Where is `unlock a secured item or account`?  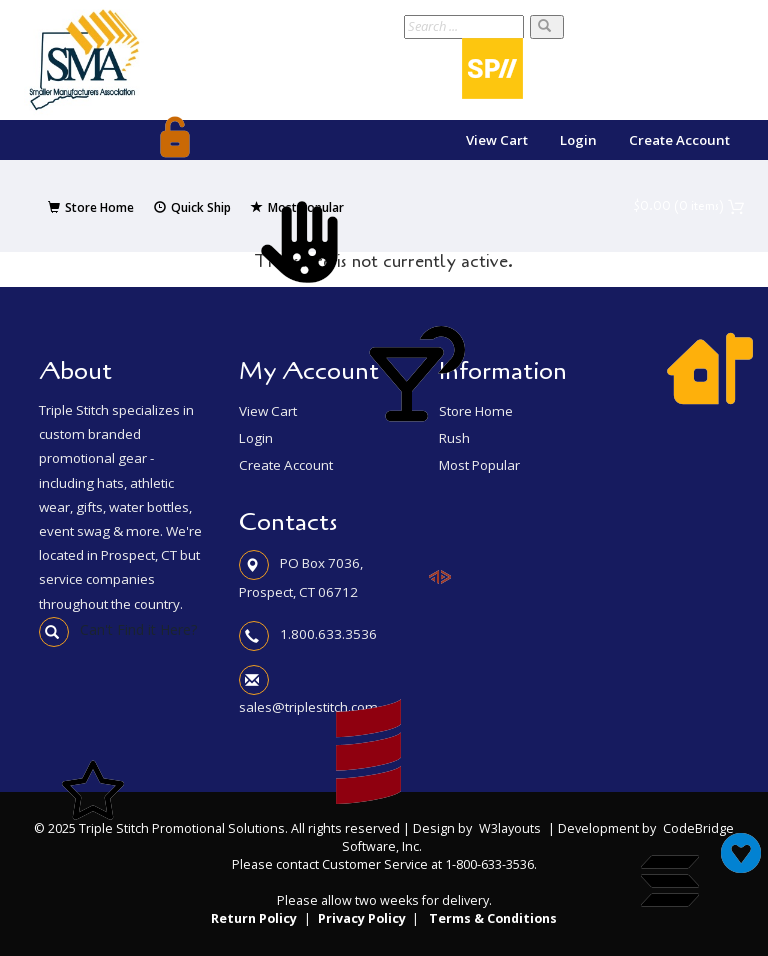
unlock a secured item or account is located at coordinates (175, 138).